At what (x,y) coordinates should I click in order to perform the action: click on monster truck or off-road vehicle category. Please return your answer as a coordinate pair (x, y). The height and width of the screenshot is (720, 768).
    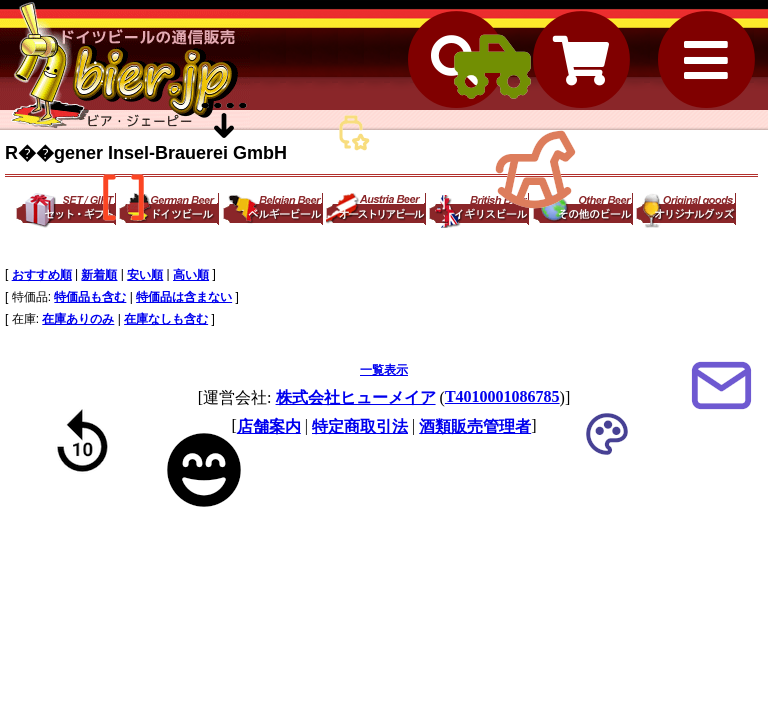
    Looking at the image, I should click on (492, 64).